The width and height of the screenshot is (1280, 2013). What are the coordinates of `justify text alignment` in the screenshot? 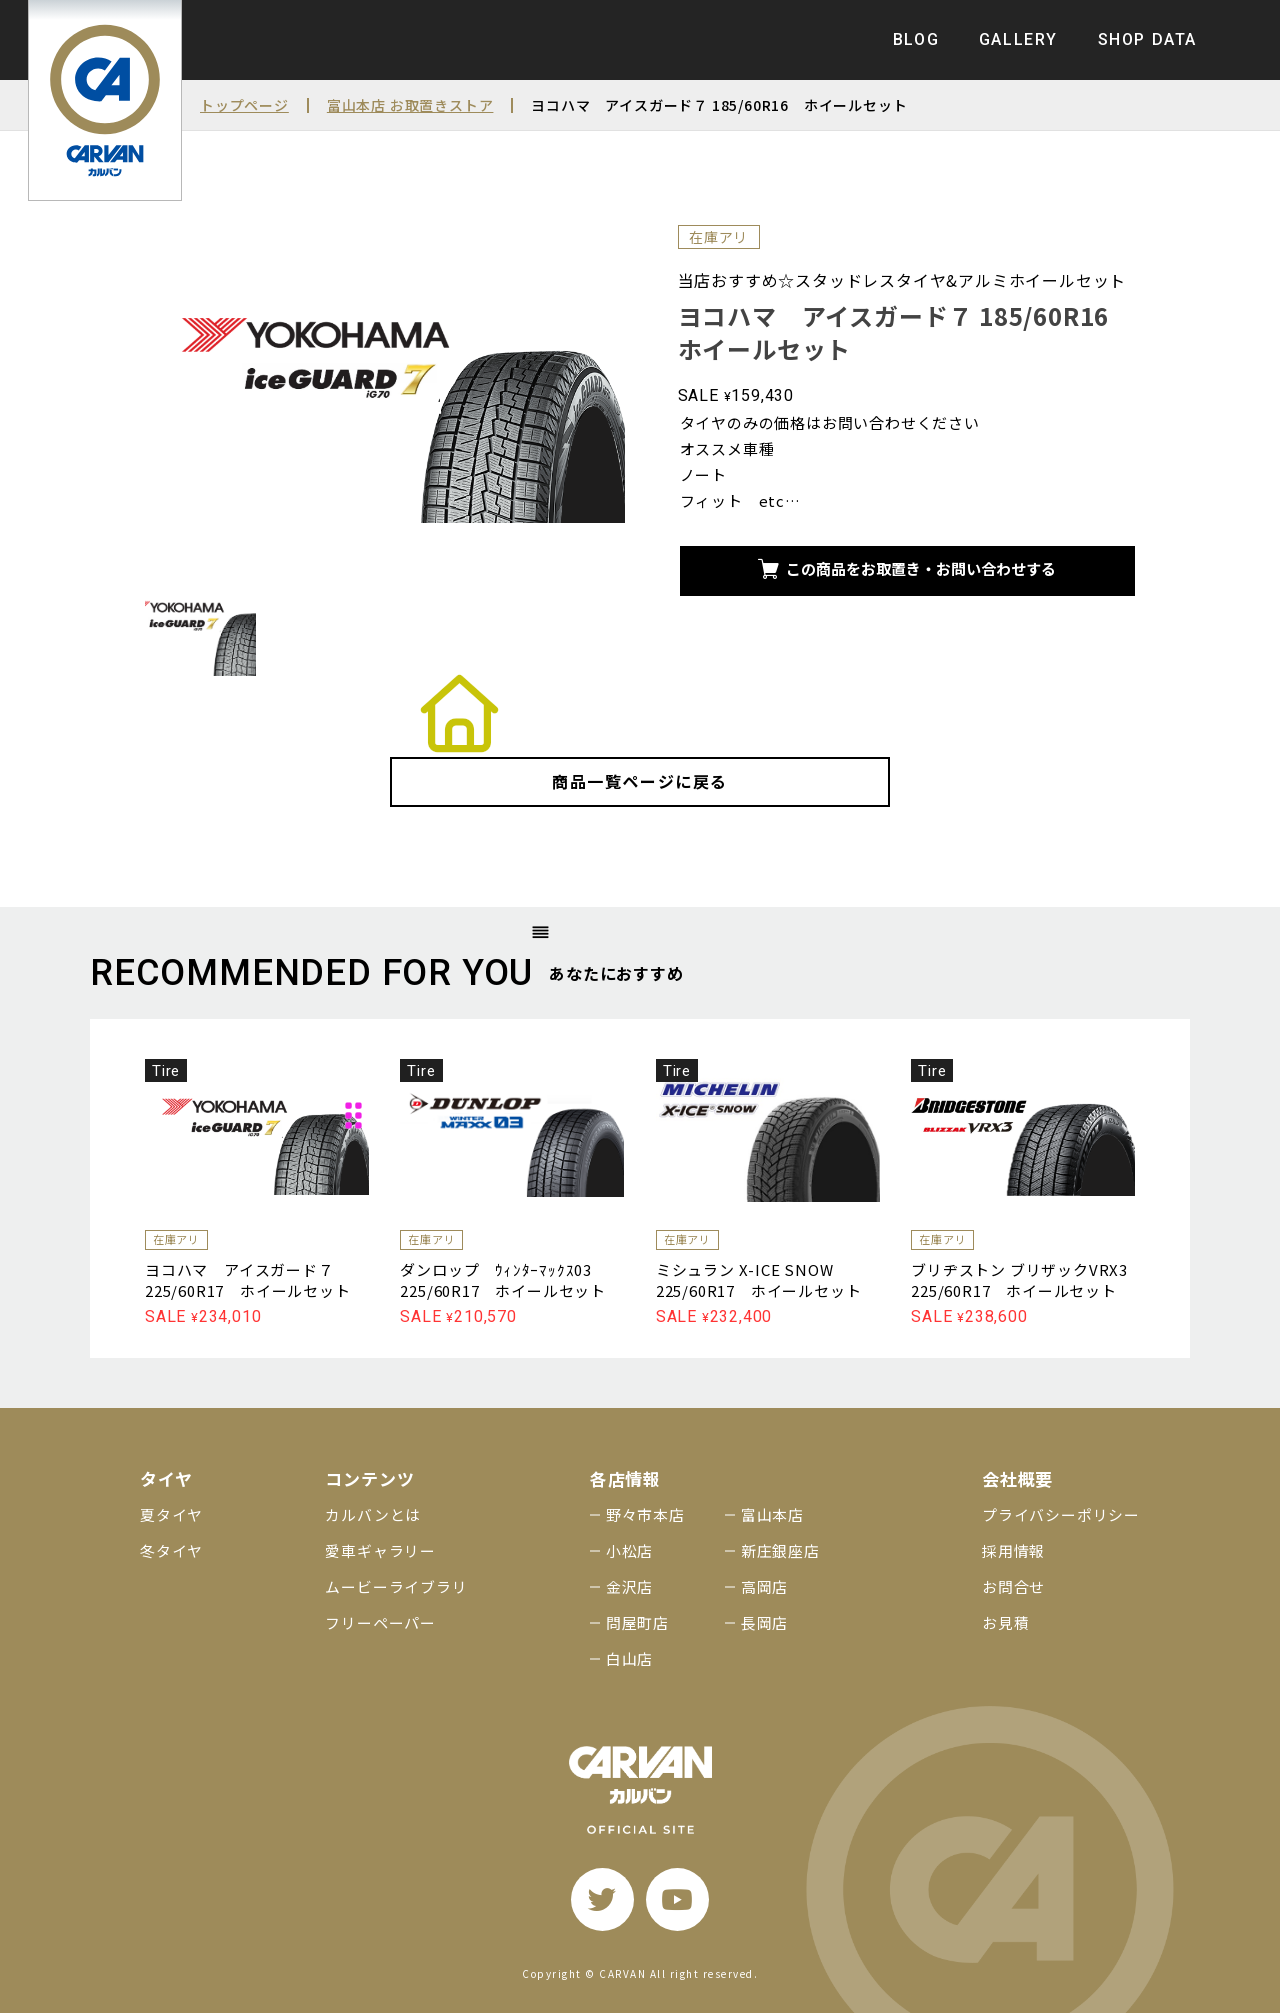 It's located at (540, 932).